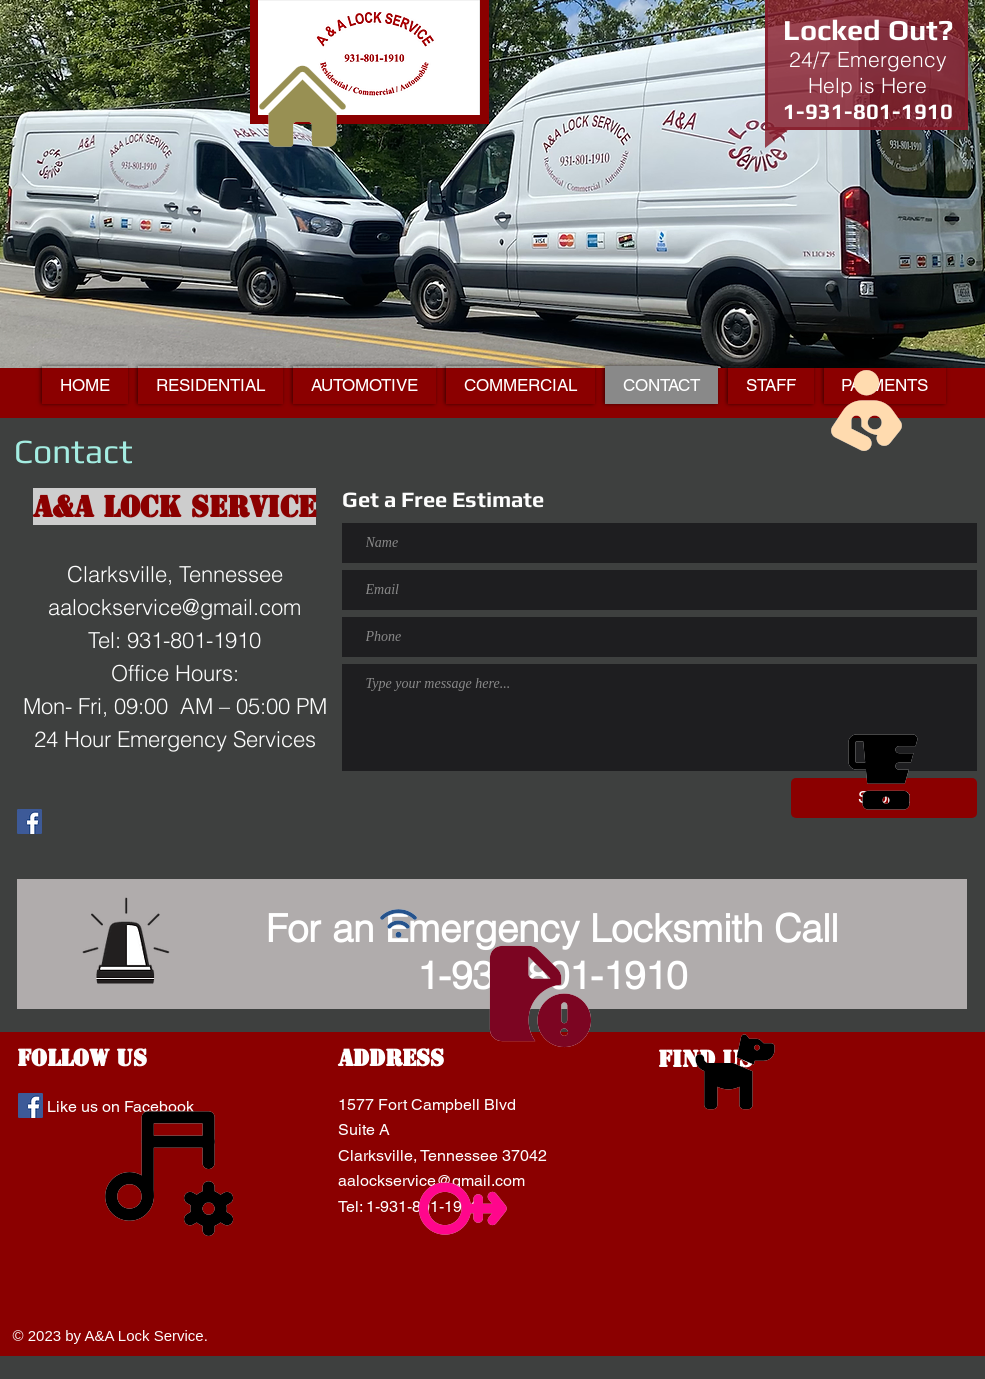 This screenshot has height=1379, width=985. I want to click on indicates strong wifi connection, so click(398, 923).